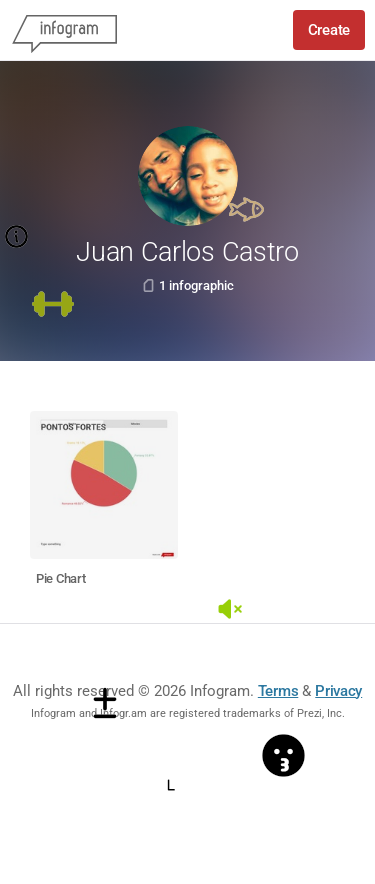 This screenshot has height=884, width=375. What do you see at coordinates (53, 304) in the screenshot?
I see `access fitness or workout features` at bounding box center [53, 304].